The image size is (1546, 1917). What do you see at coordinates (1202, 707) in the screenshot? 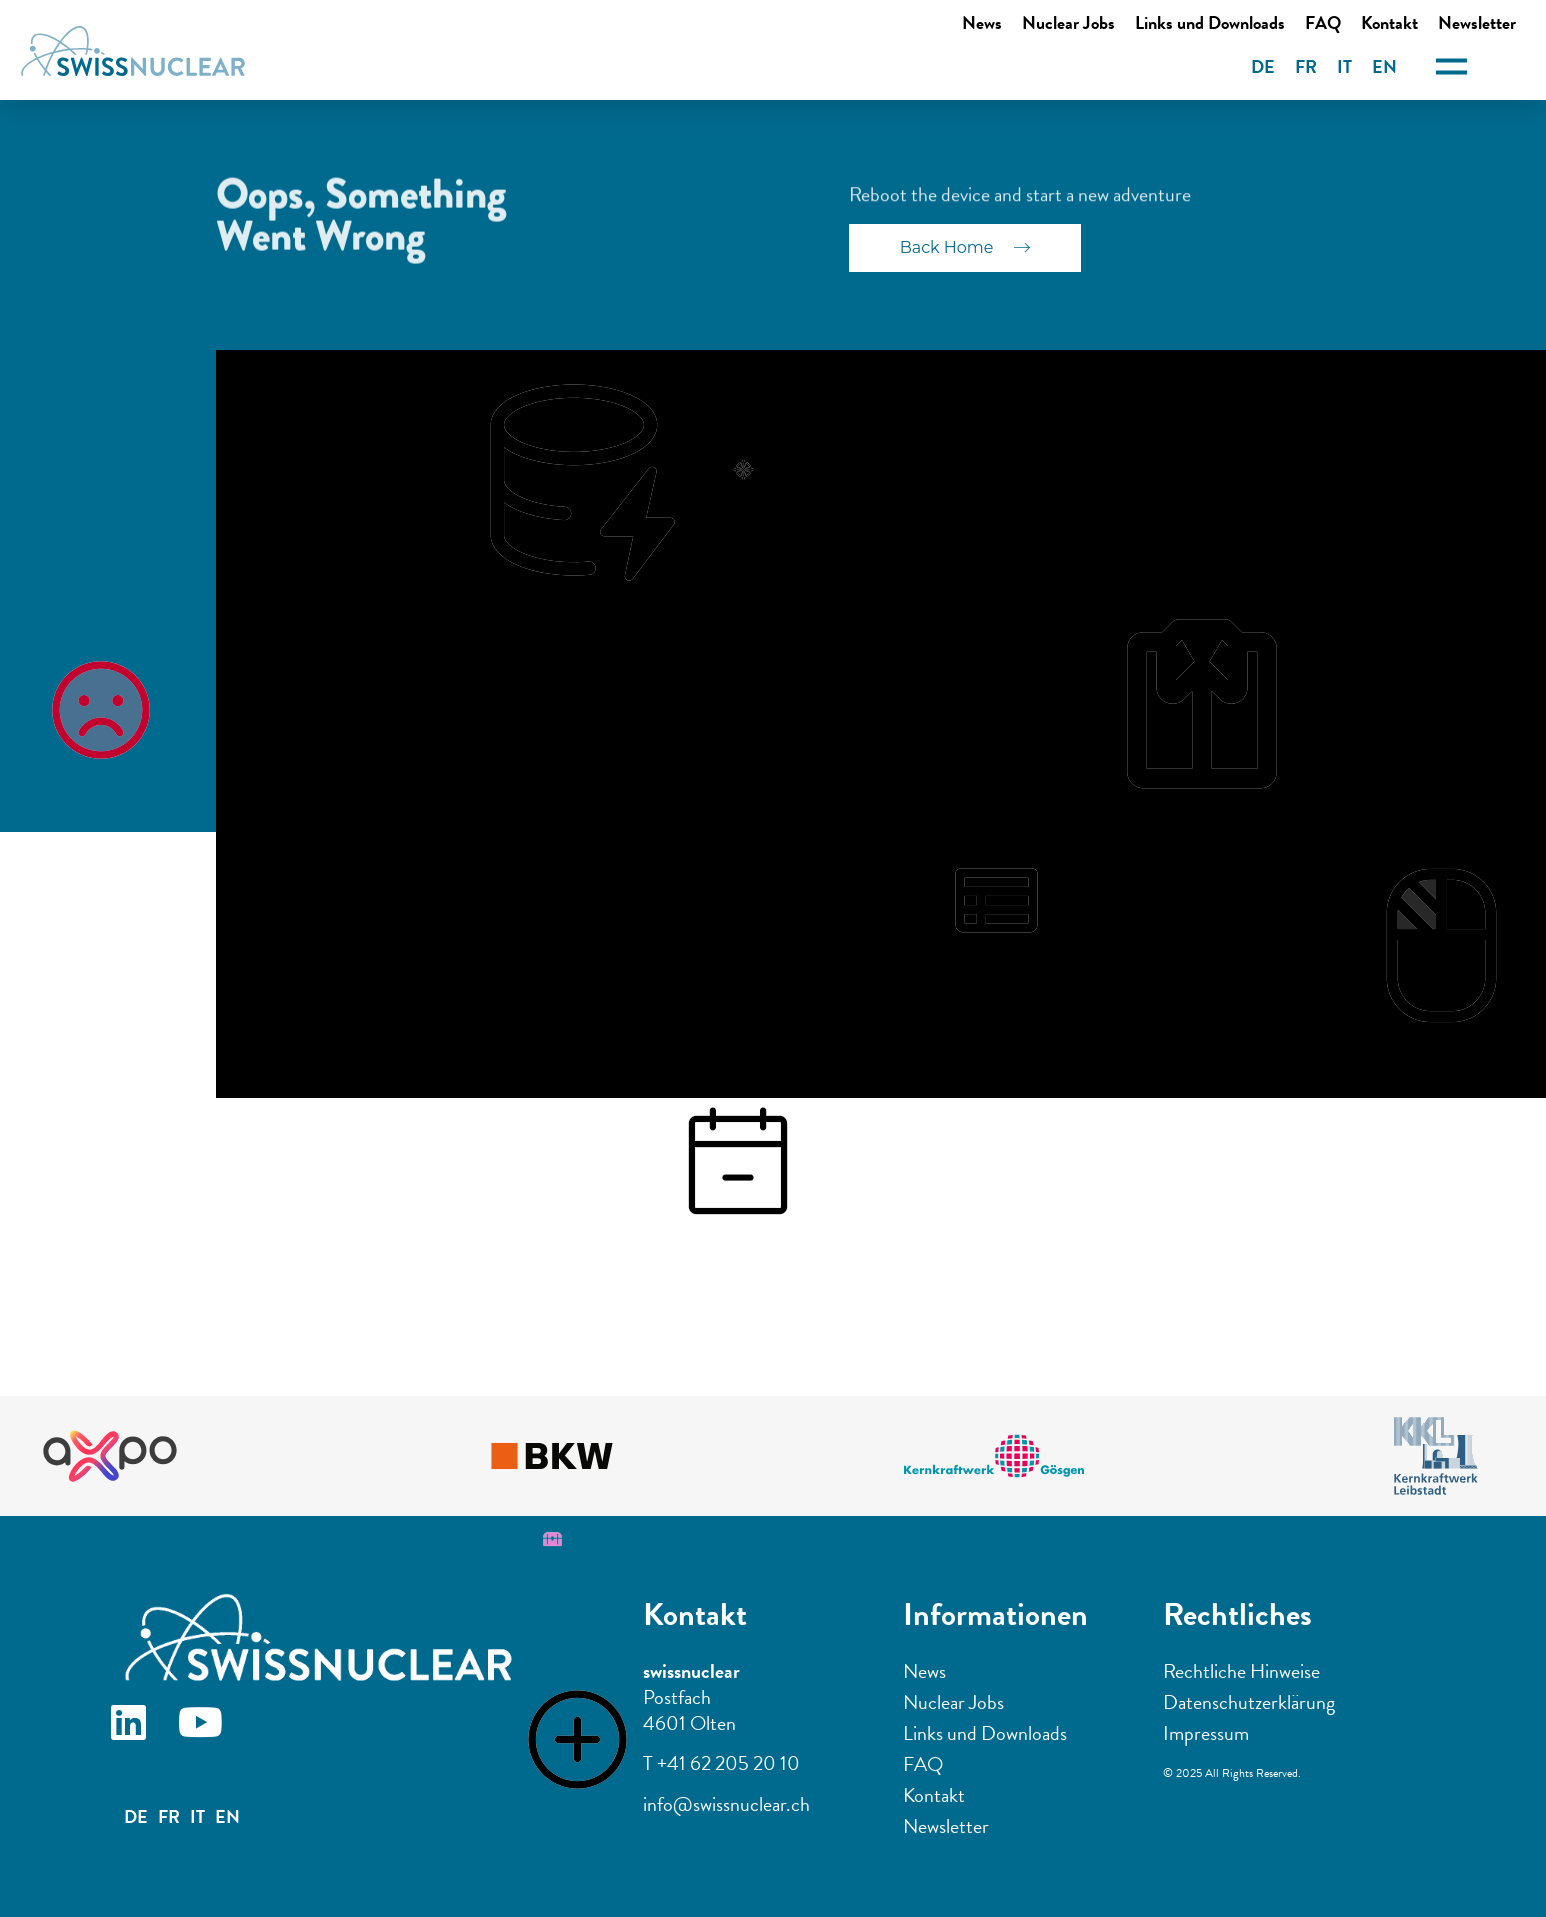
I see `view folded laundry or clothing items` at bounding box center [1202, 707].